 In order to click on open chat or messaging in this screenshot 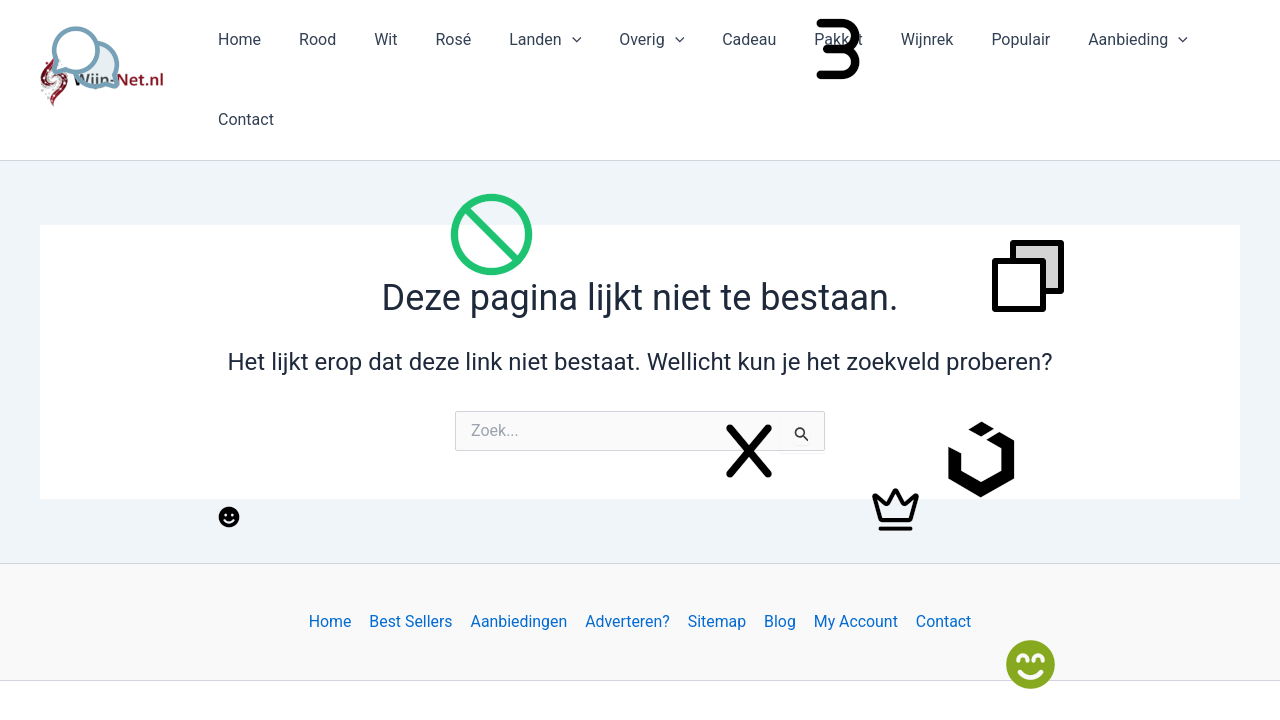, I will do `click(85, 57)`.